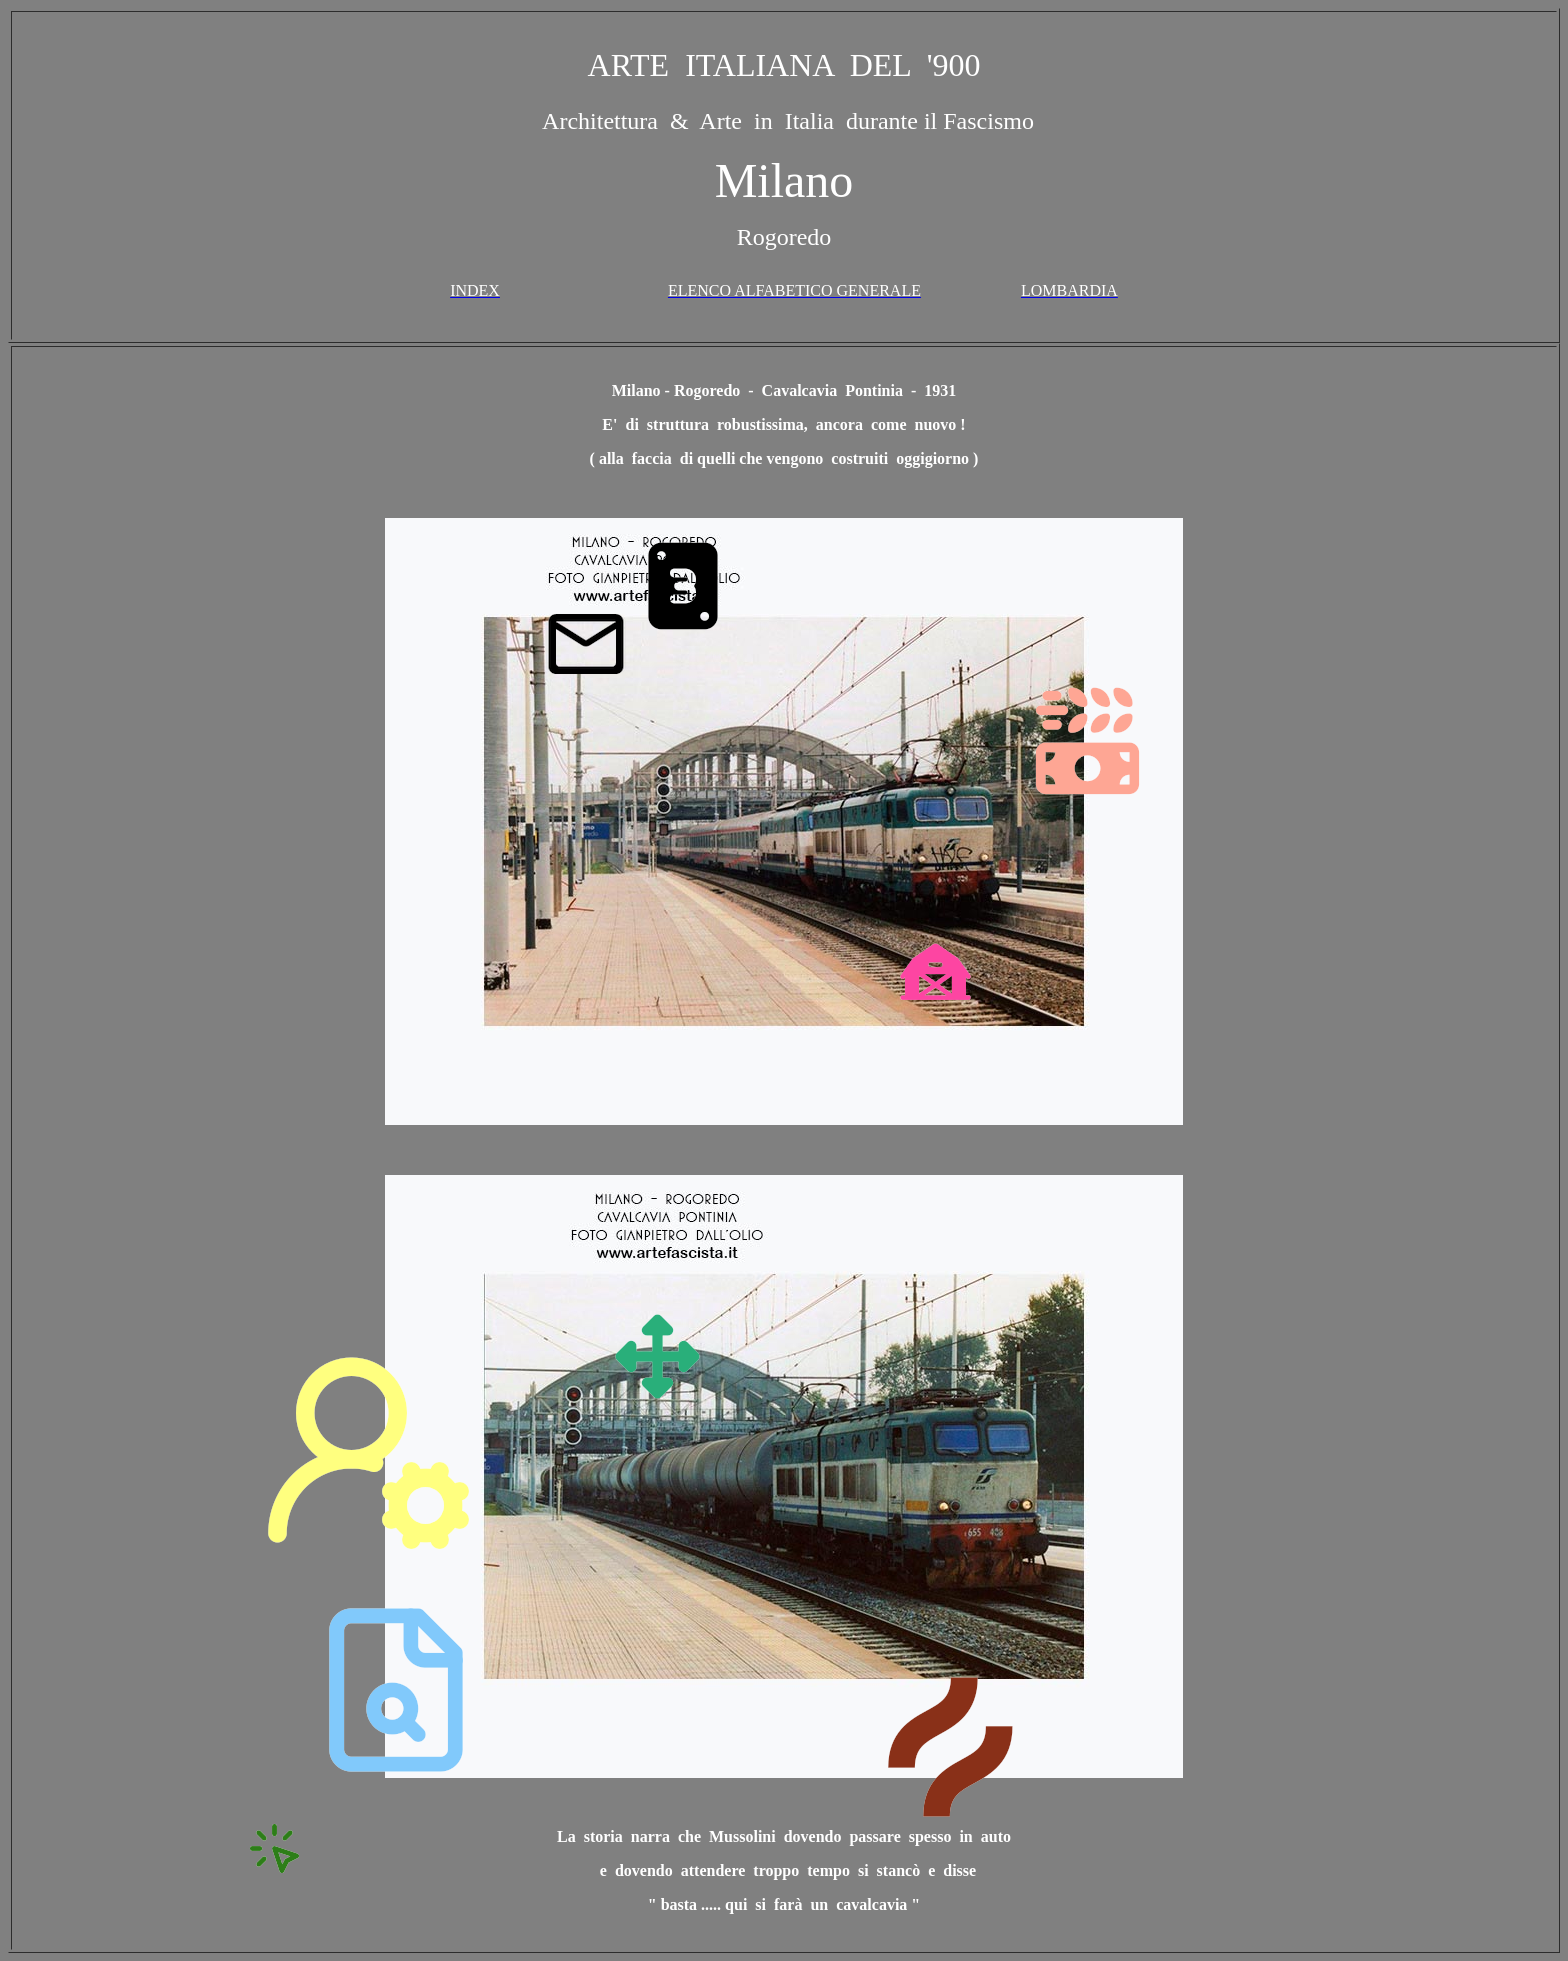 This screenshot has width=1568, height=1961. Describe the element at coordinates (683, 586) in the screenshot. I see `represents the 3 card in a card game` at that location.